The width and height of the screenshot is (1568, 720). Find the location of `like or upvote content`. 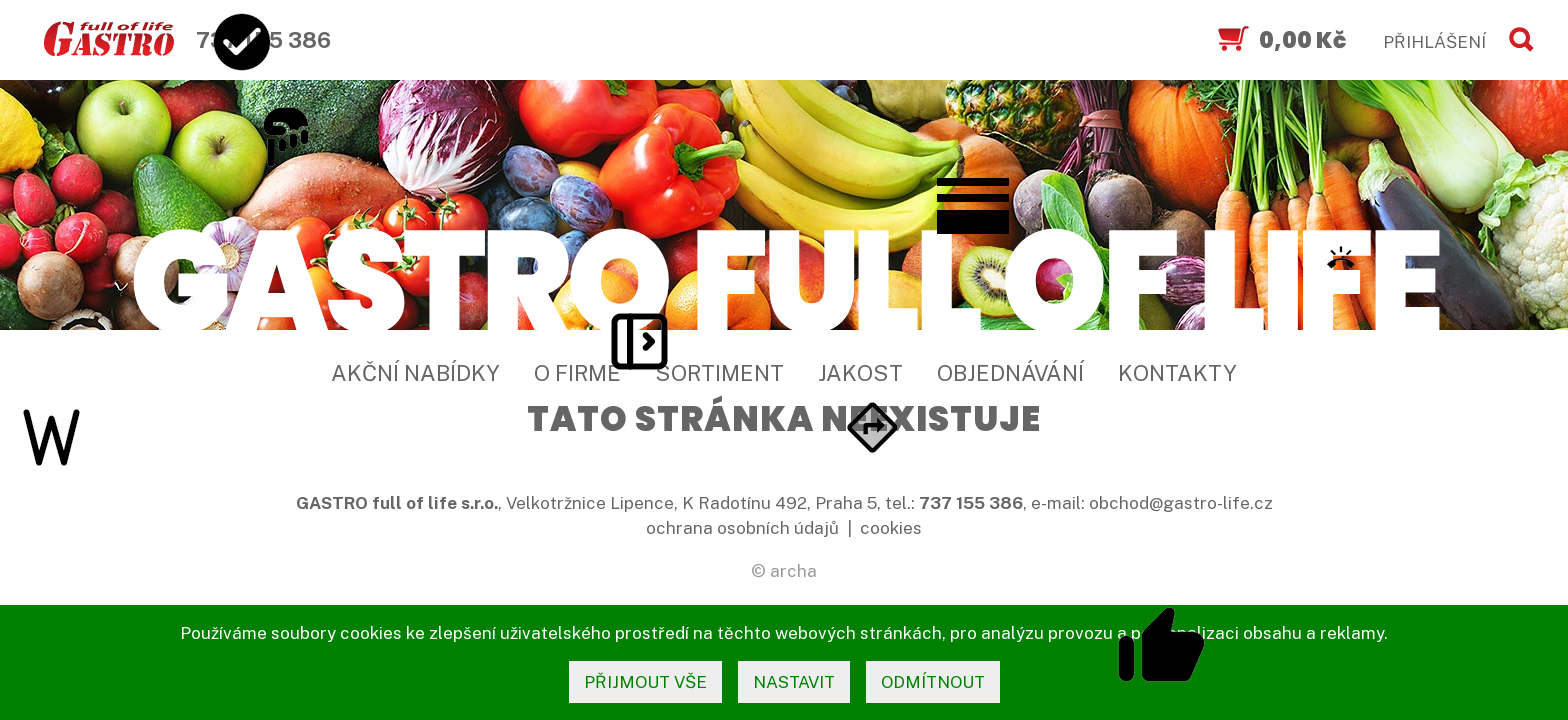

like or upvote content is located at coordinates (1161, 647).